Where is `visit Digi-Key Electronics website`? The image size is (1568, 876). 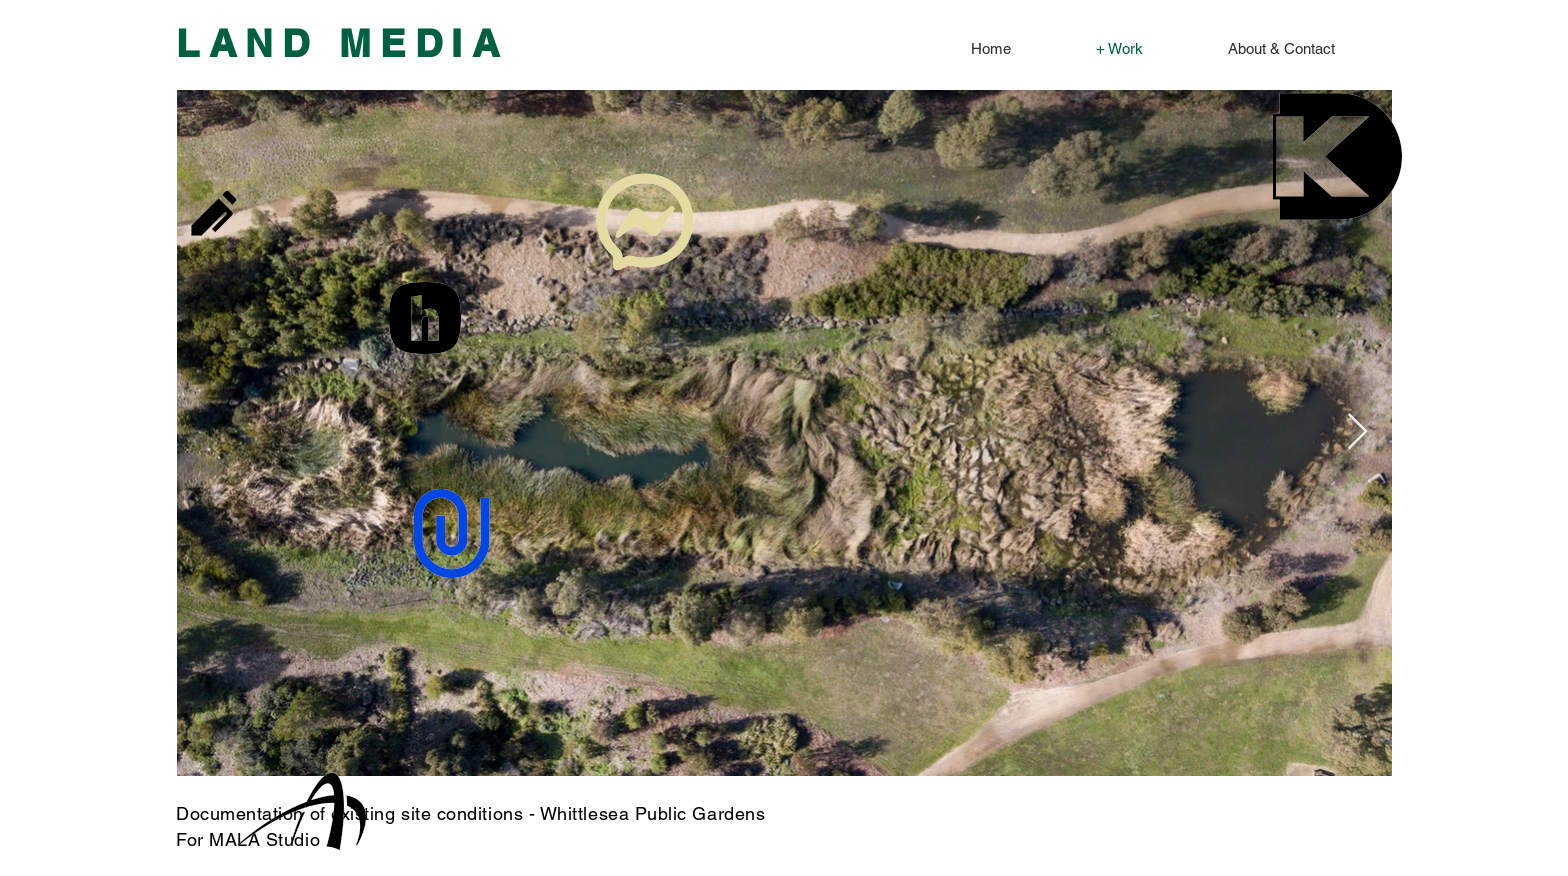 visit Digi-Key Electronics website is located at coordinates (1337, 156).